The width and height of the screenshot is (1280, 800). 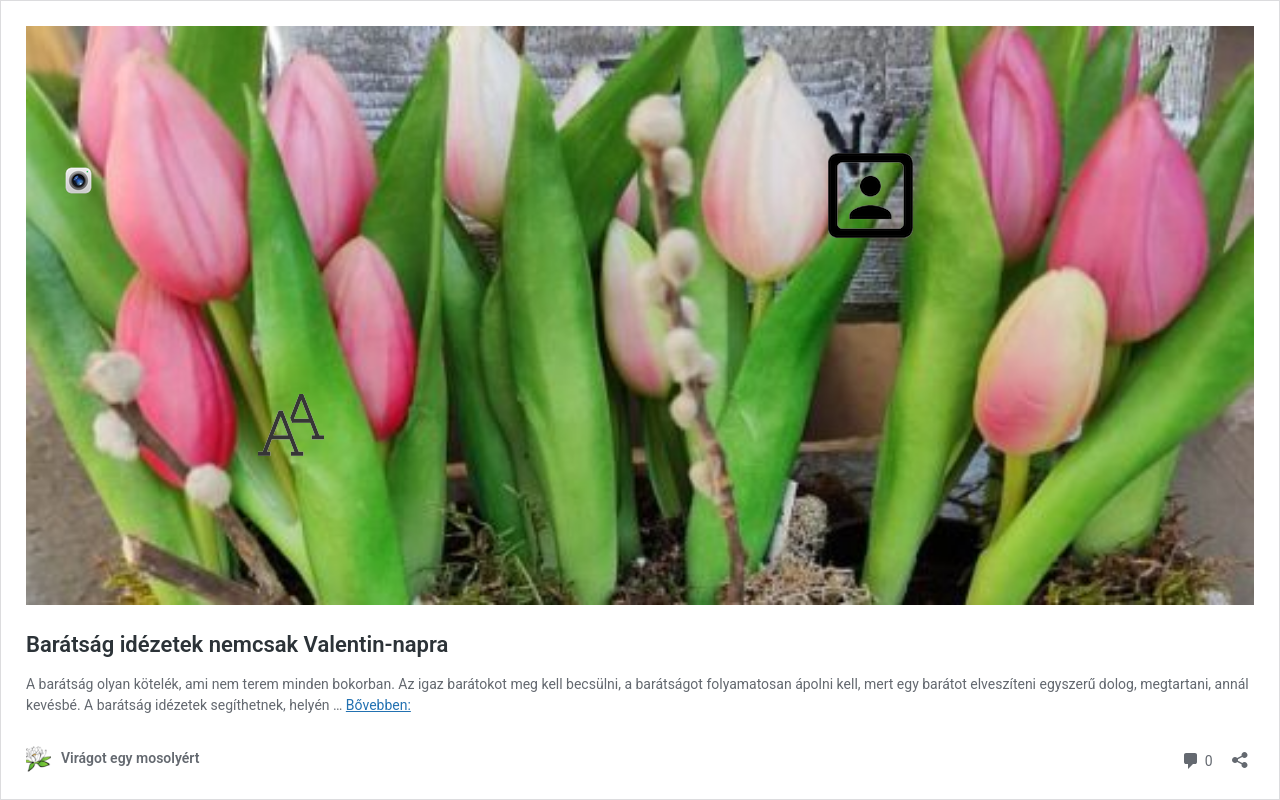 What do you see at coordinates (78, 180) in the screenshot?
I see `access webcam settings` at bounding box center [78, 180].